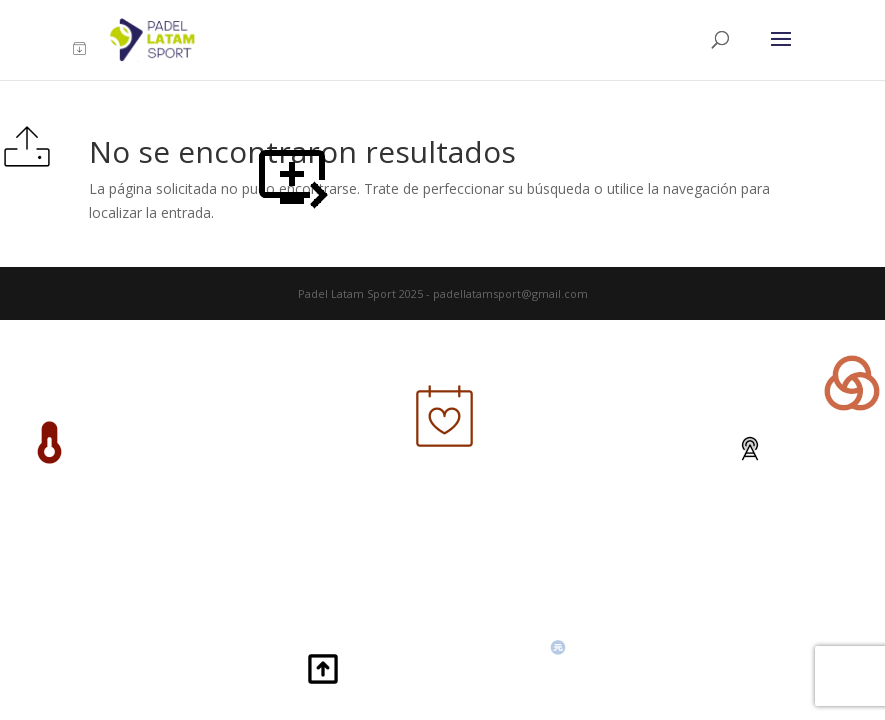 Image resolution: width=885 pixels, height=720 pixels. What do you see at coordinates (49, 442) in the screenshot?
I see `indicates moderate or medium temperature` at bounding box center [49, 442].